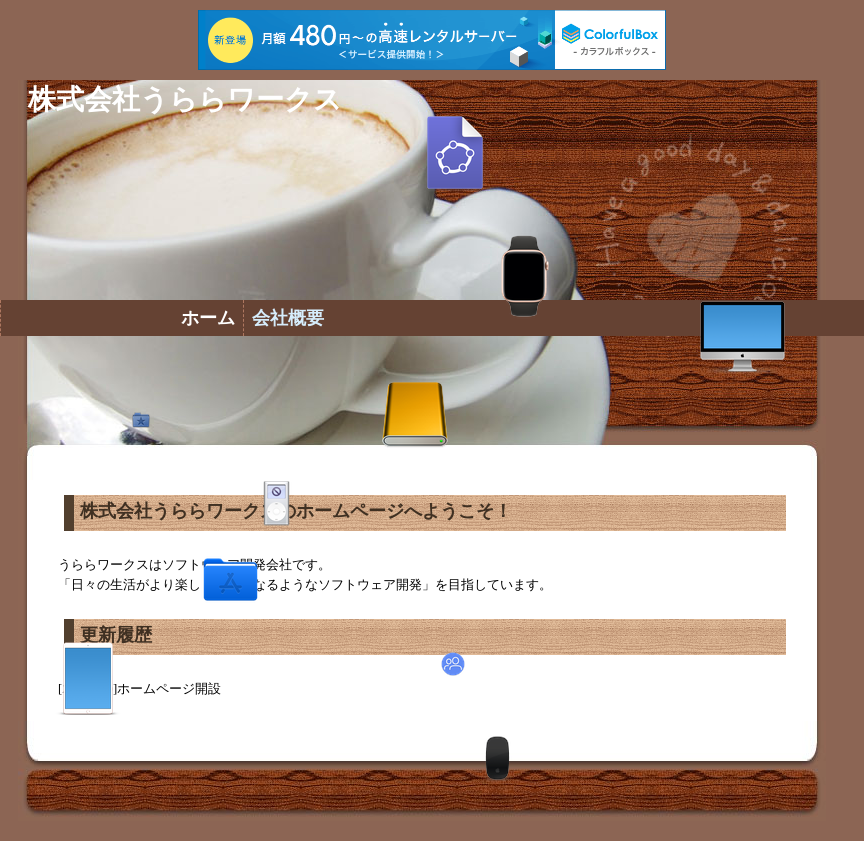  I want to click on iPod mini device icon, so click(276, 503).